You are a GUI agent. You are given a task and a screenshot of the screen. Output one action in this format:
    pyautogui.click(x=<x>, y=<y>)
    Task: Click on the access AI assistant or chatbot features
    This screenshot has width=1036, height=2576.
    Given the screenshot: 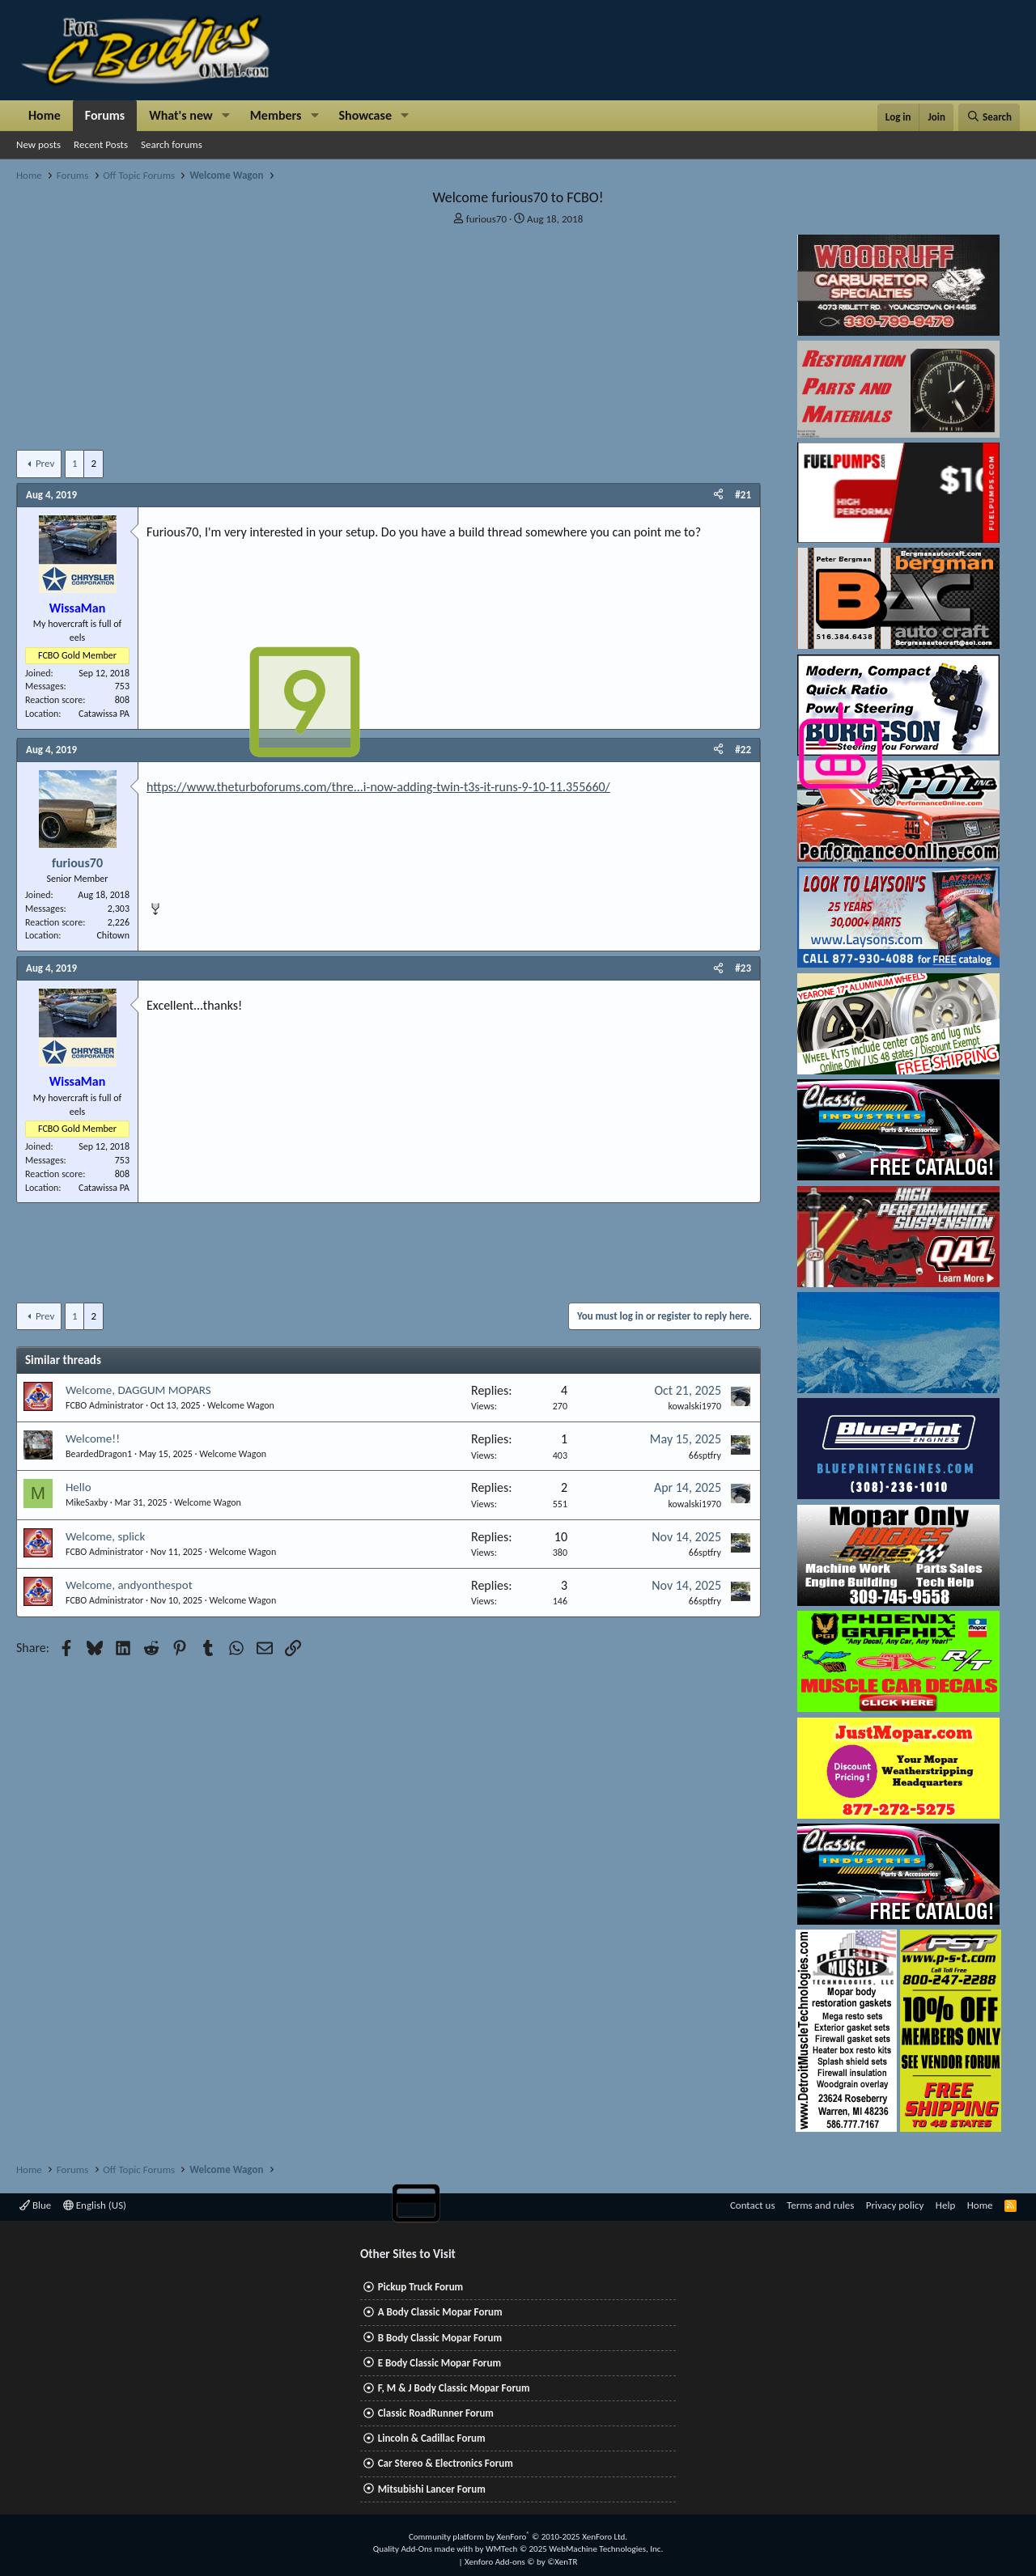 What is the action you would take?
    pyautogui.click(x=840, y=750)
    